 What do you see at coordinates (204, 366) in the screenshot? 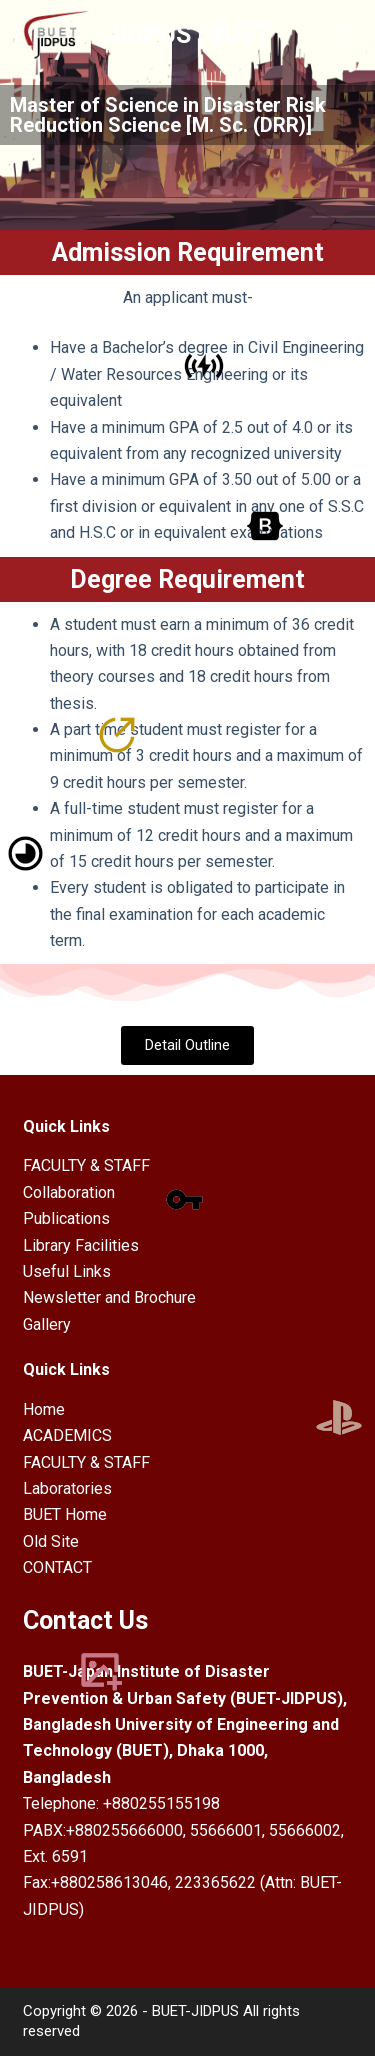
I see `indicates wireless charging is active` at bounding box center [204, 366].